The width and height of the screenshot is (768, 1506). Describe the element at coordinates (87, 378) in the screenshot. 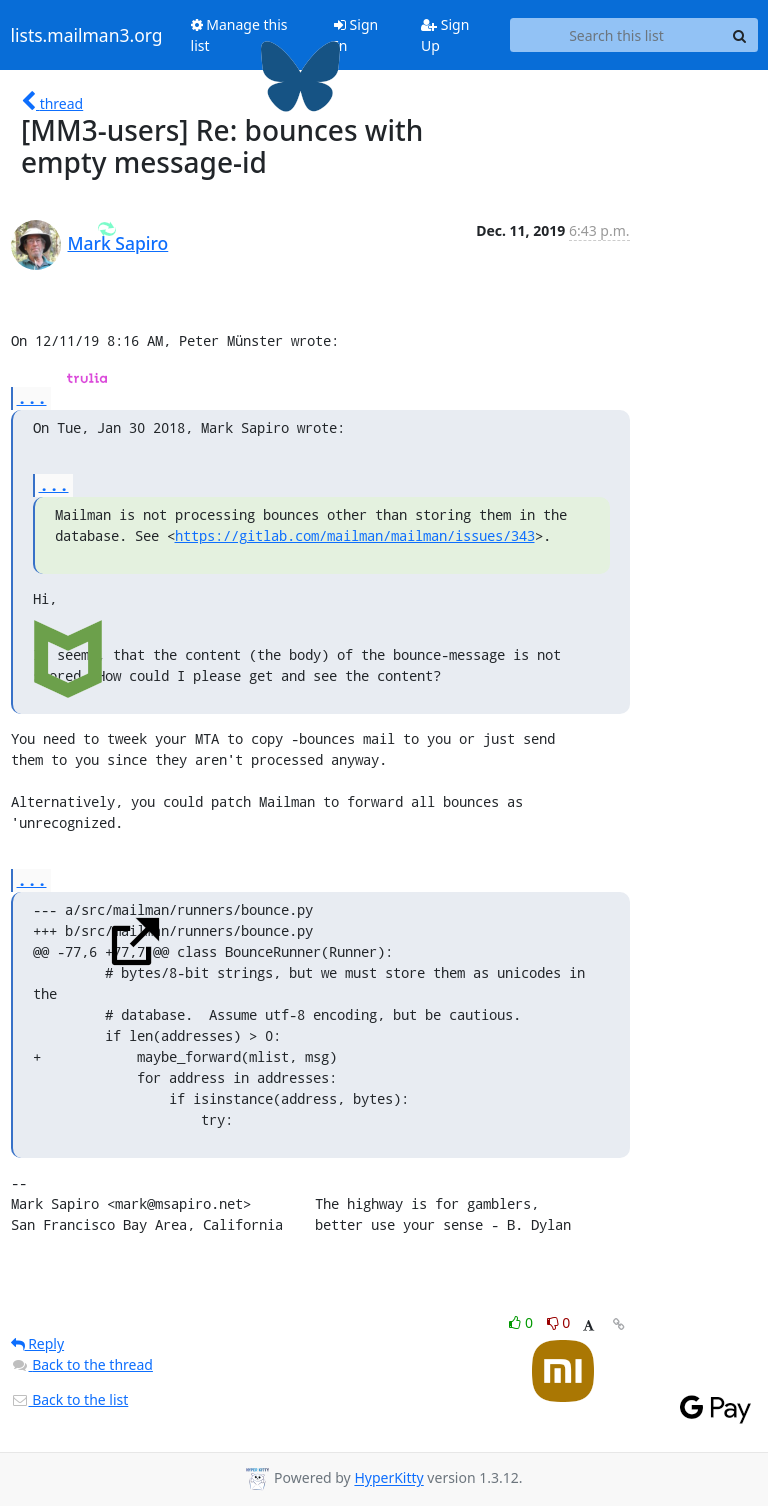

I see `open the Trulia real estate app` at that location.